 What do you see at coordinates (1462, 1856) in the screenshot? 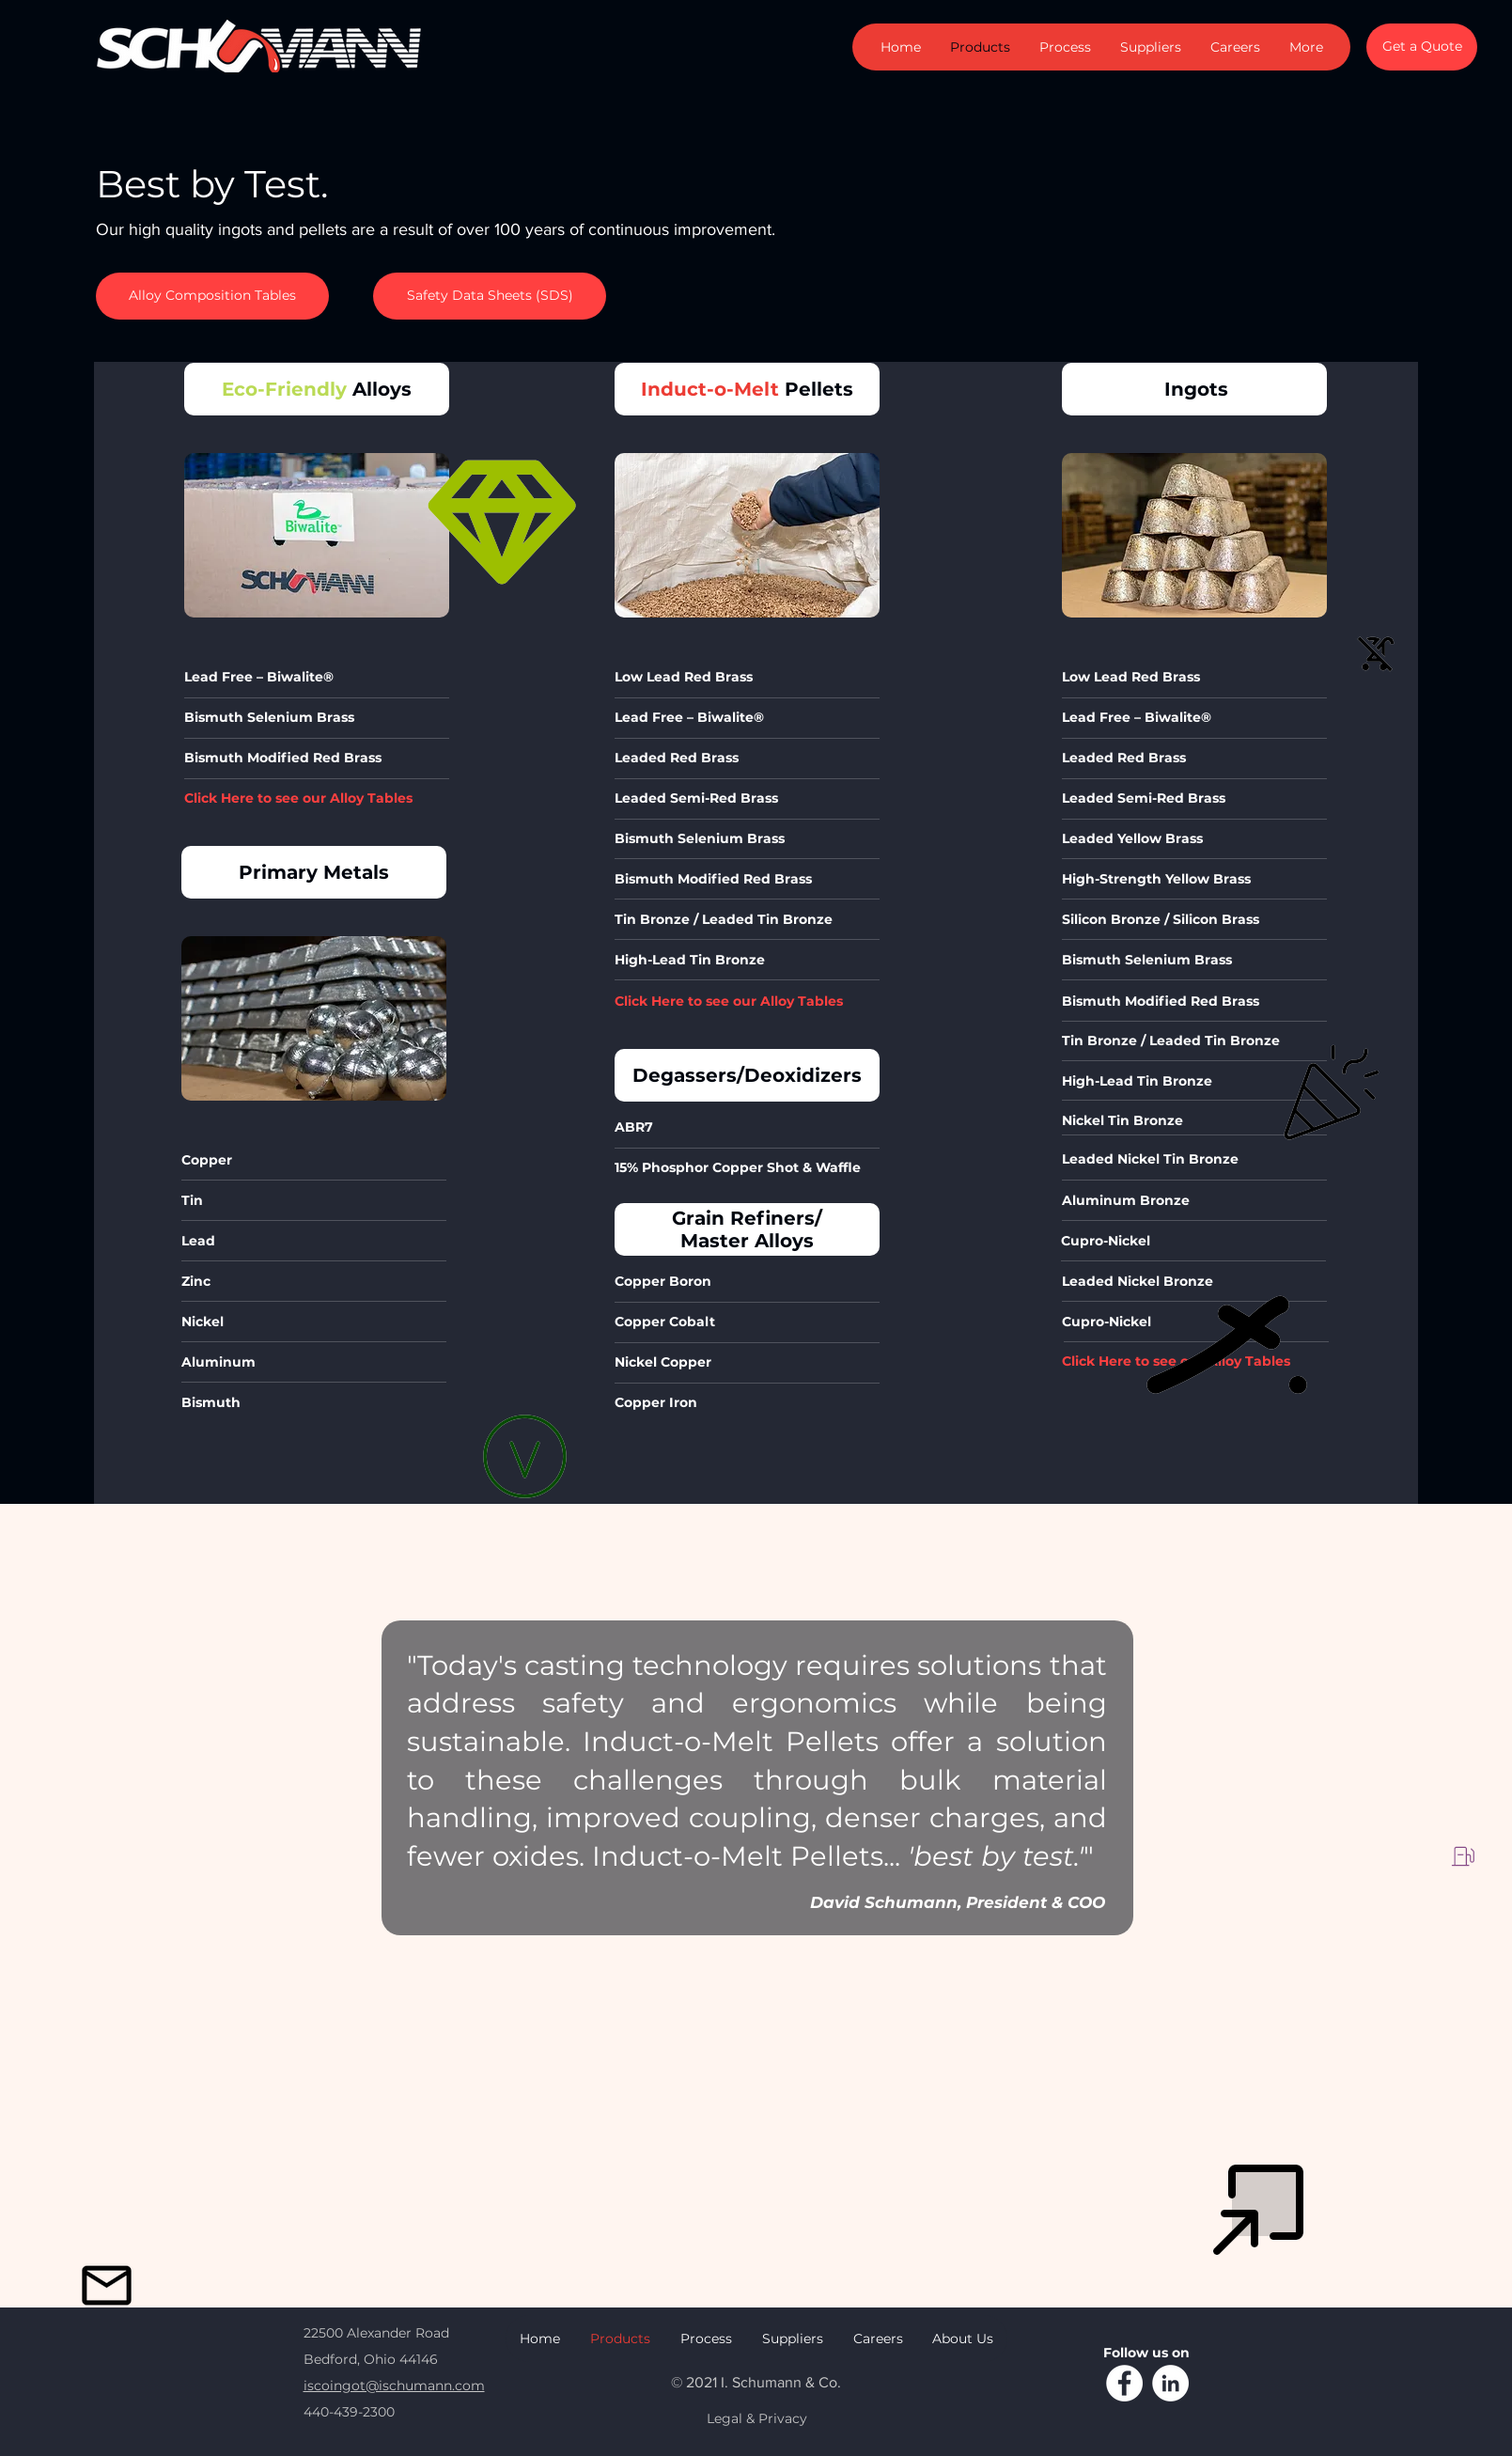
I see `find nearby gas stations` at bounding box center [1462, 1856].